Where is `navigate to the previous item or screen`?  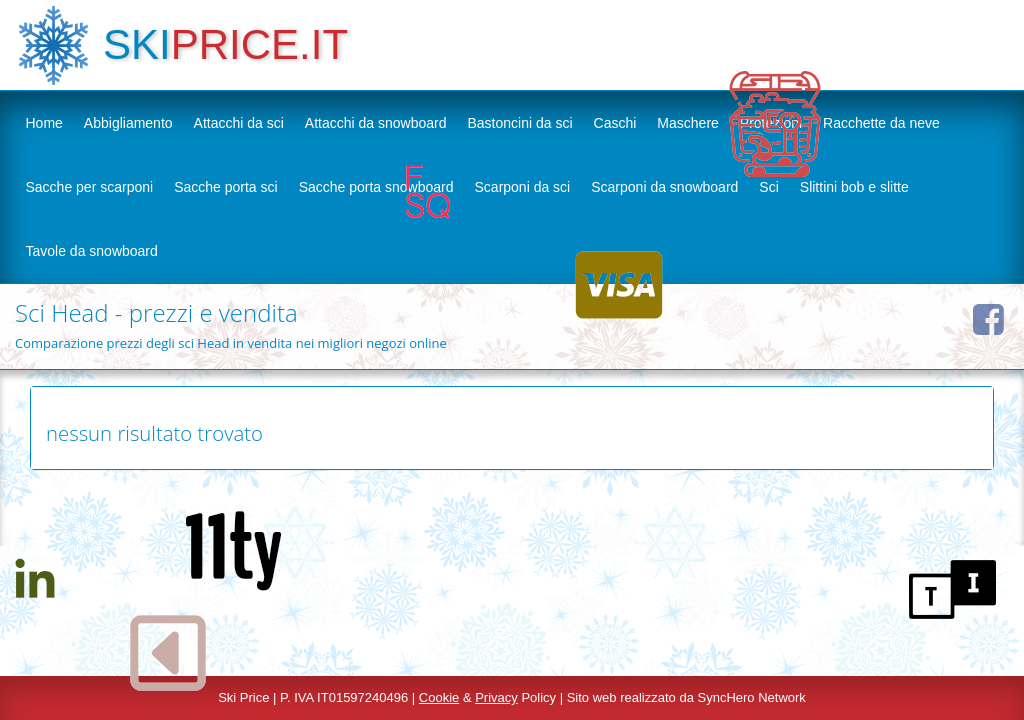
navigate to the previous item or screen is located at coordinates (168, 653).